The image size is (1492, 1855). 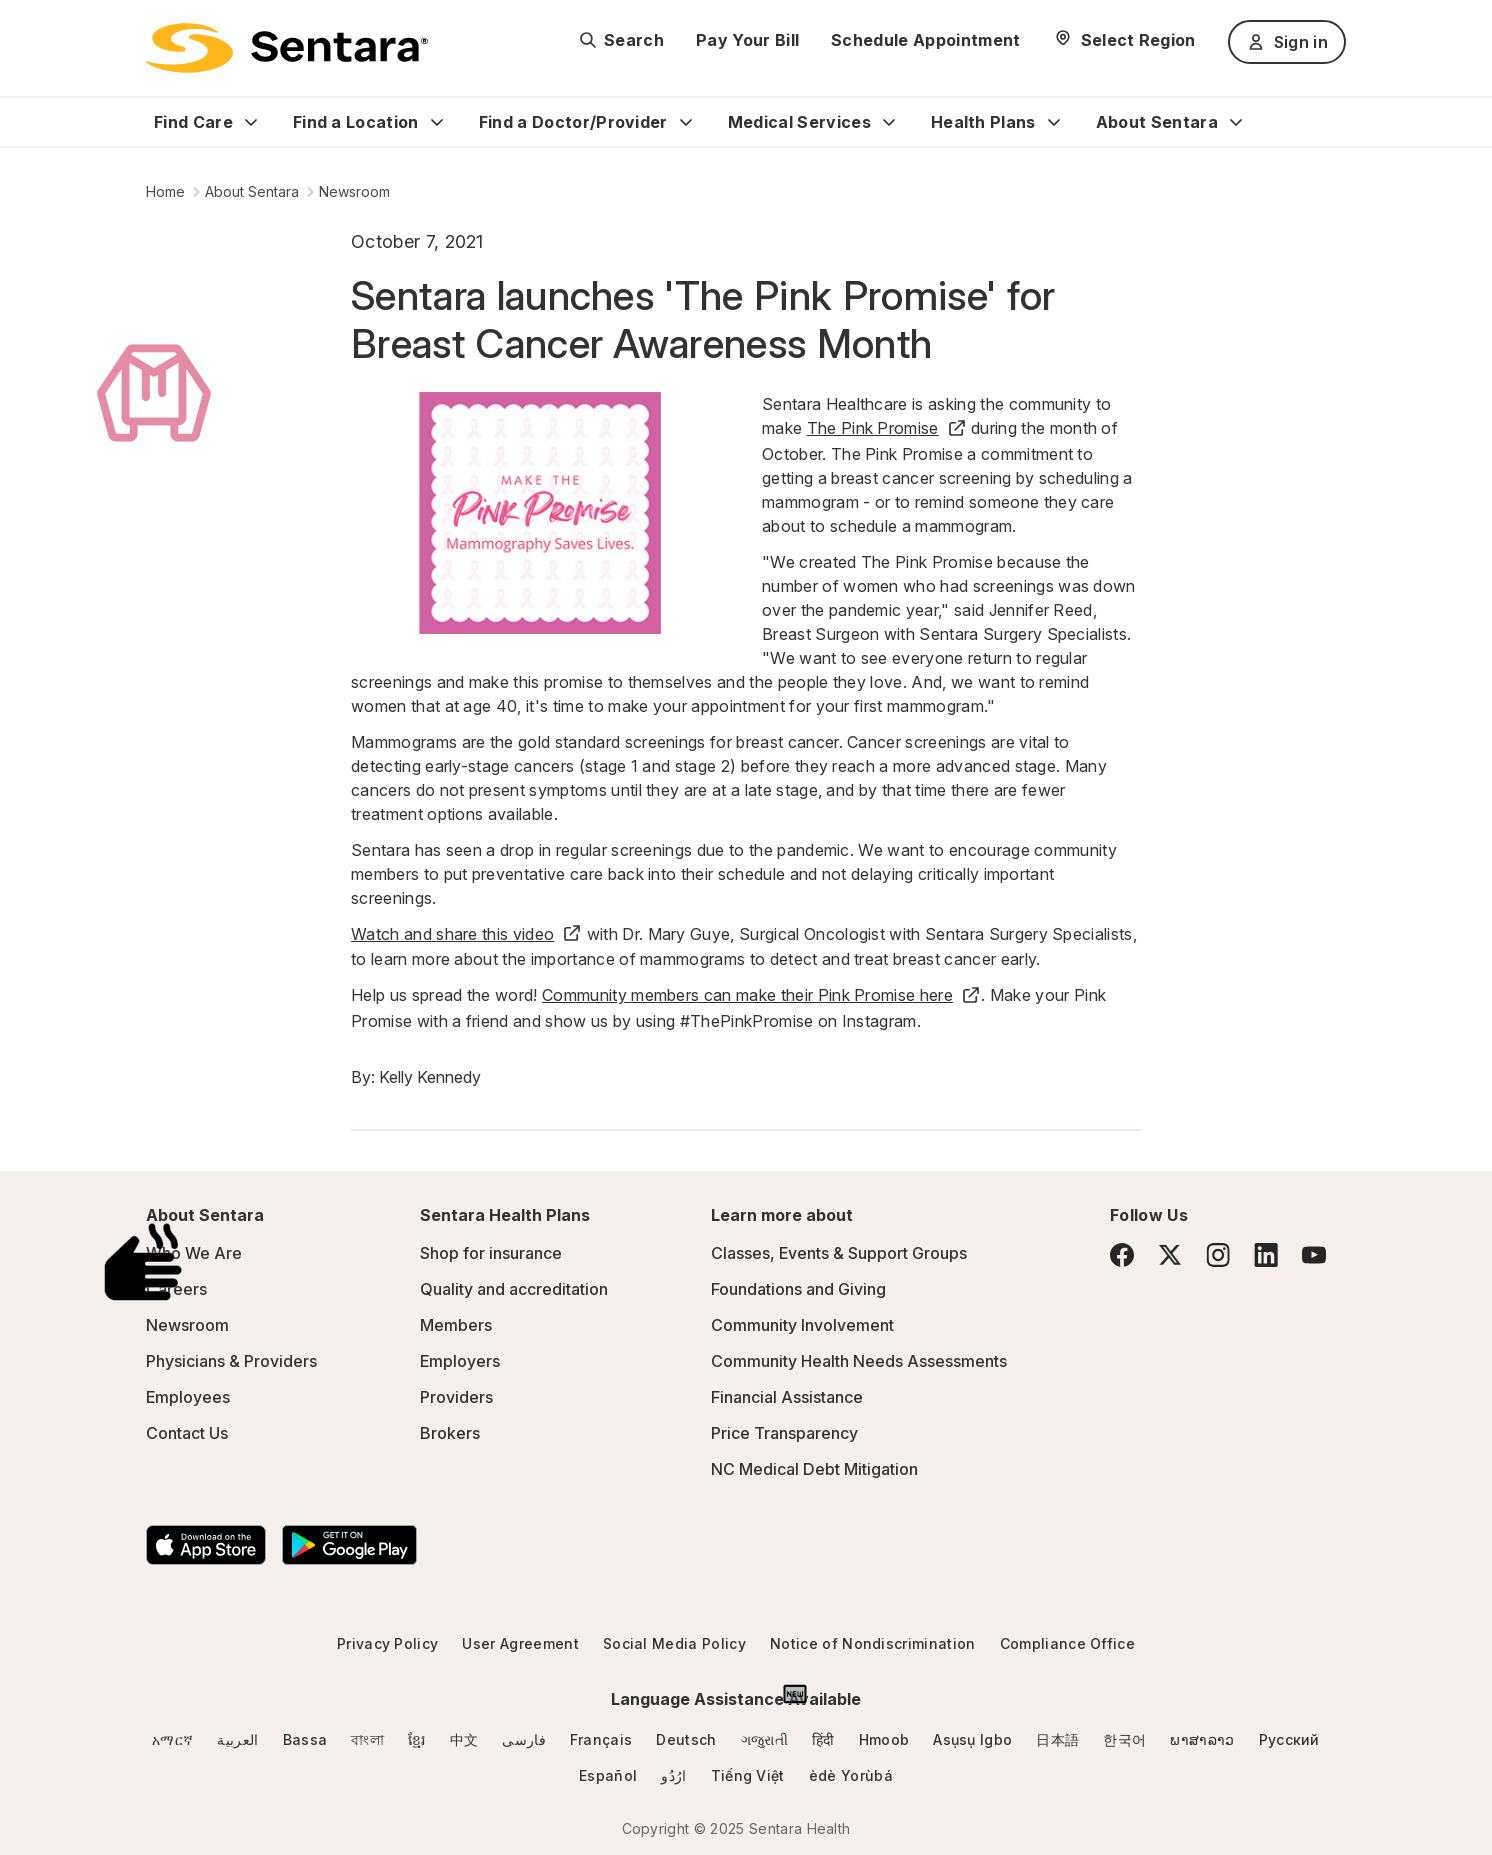 What do you see at coordinates (154, 393) in the screenshot?
I see `browse clothing or apparel items` at bounding box center [154, 393].